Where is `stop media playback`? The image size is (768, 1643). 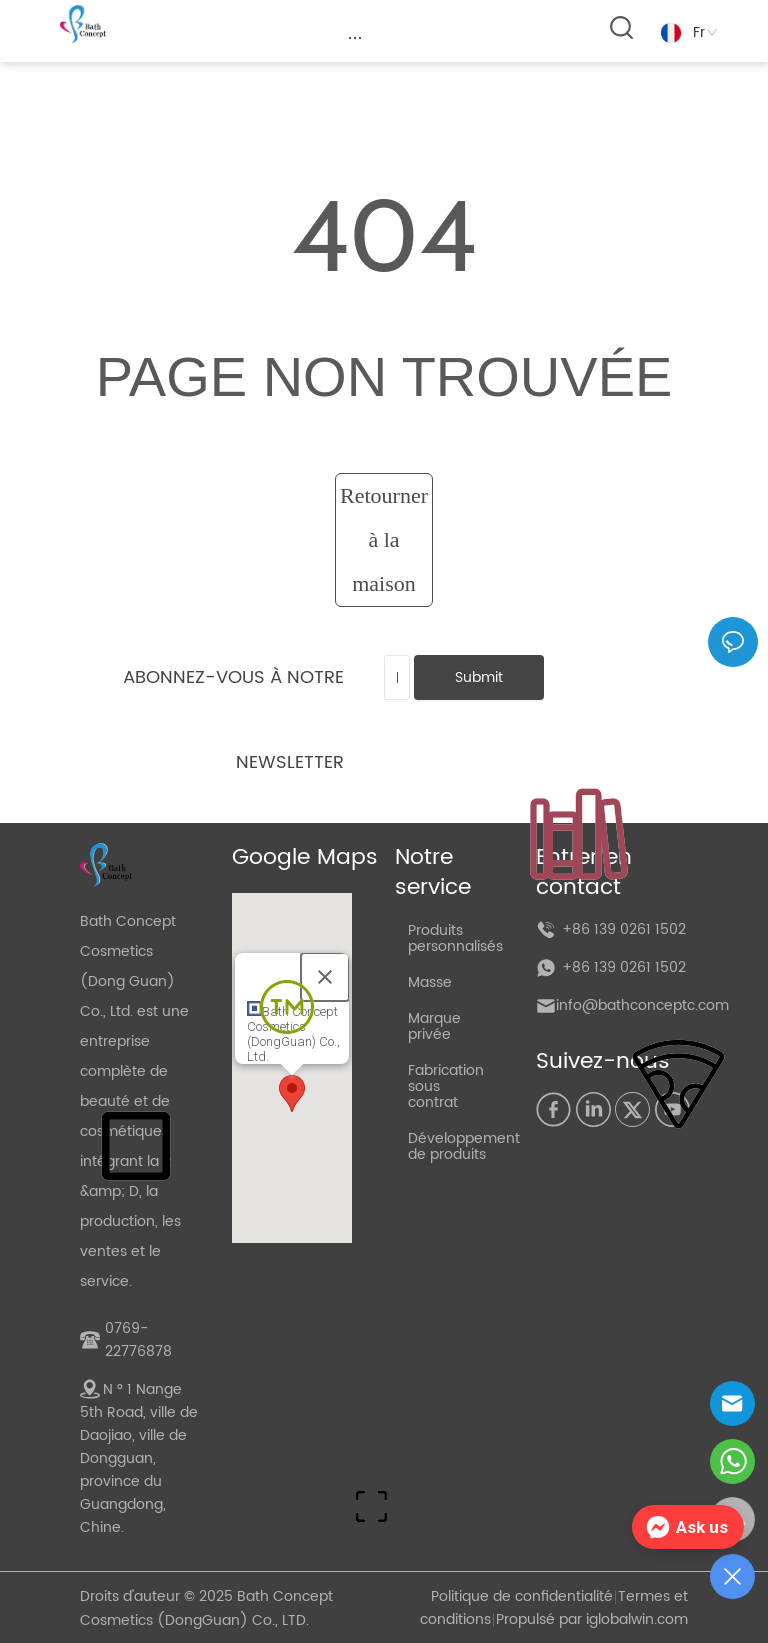 stop media playback is located at coordinates (136, 1146).